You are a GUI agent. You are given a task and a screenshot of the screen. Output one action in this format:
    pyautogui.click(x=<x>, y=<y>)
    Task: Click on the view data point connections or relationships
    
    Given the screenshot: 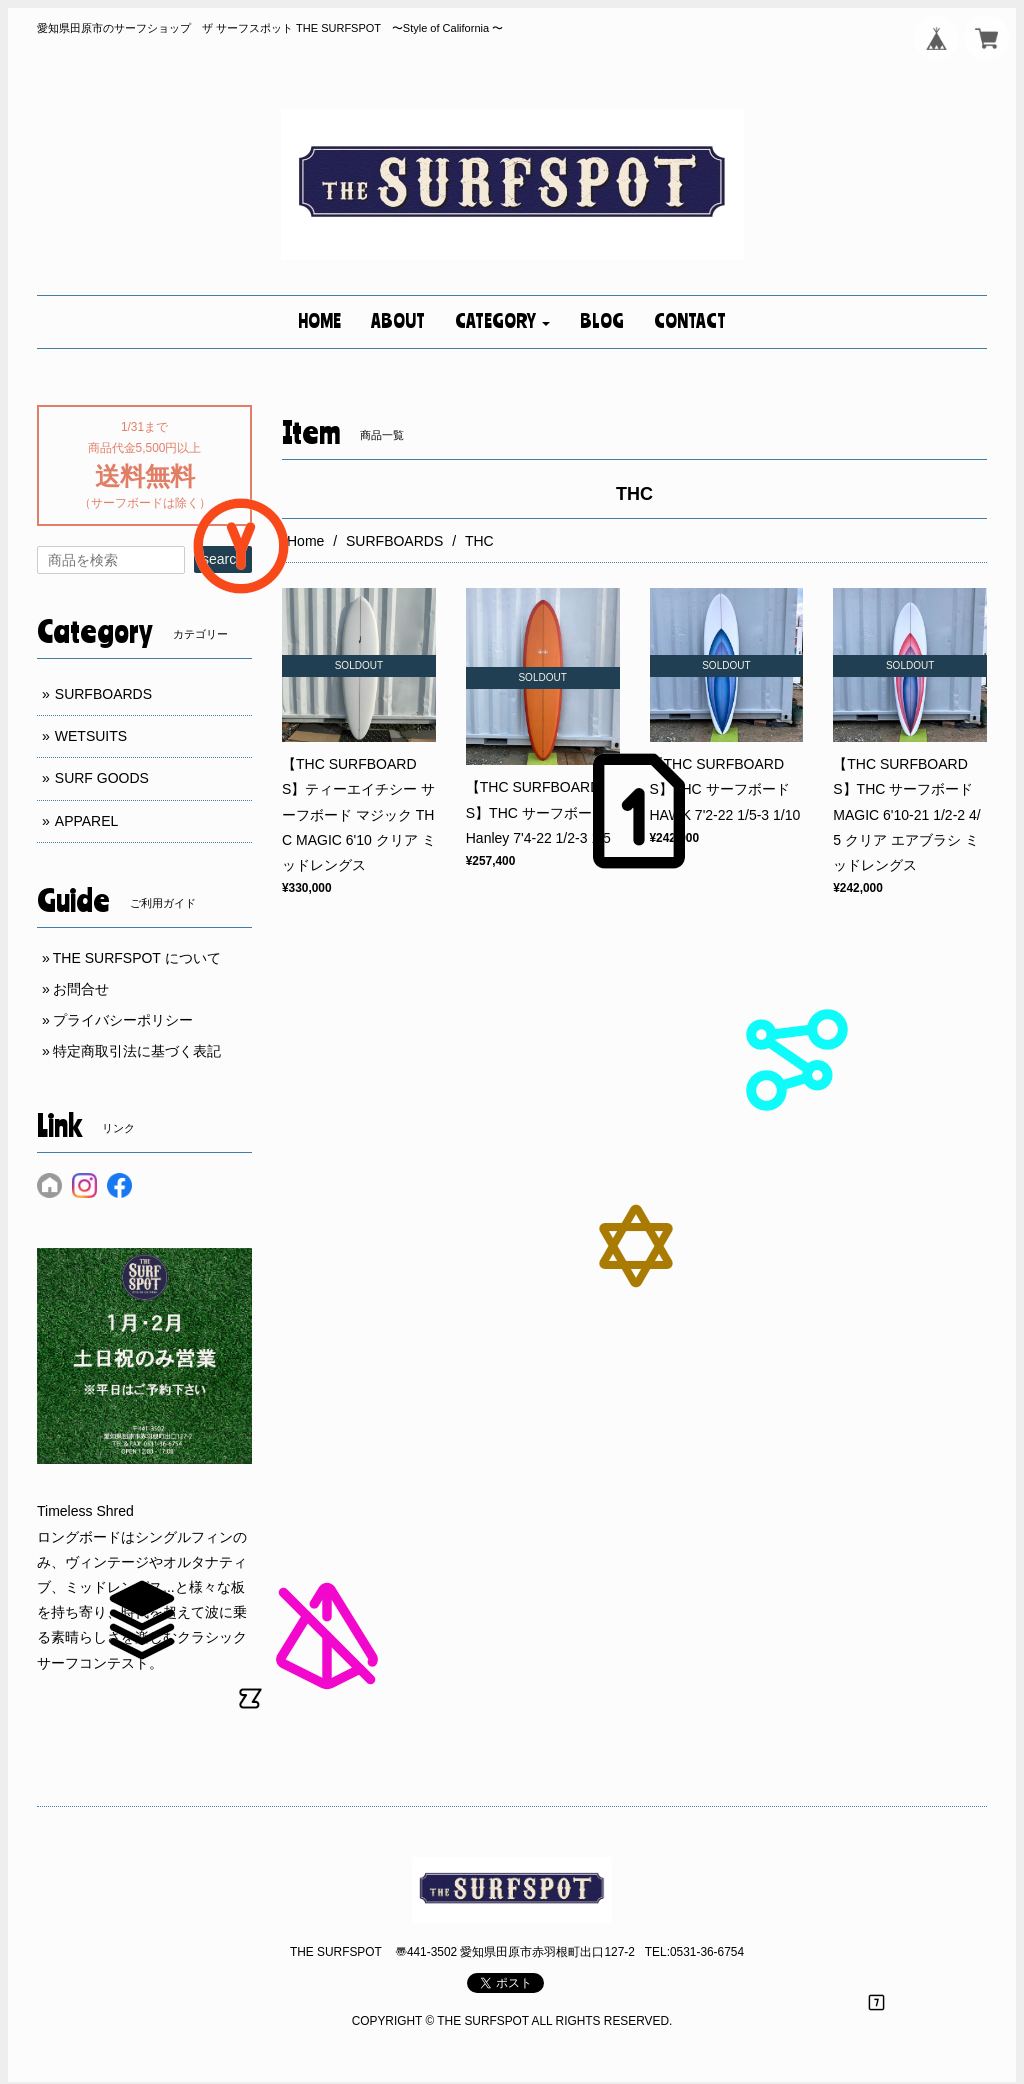 What is the action you would take?
    pyautogui.click(x=797, y=1060)
    